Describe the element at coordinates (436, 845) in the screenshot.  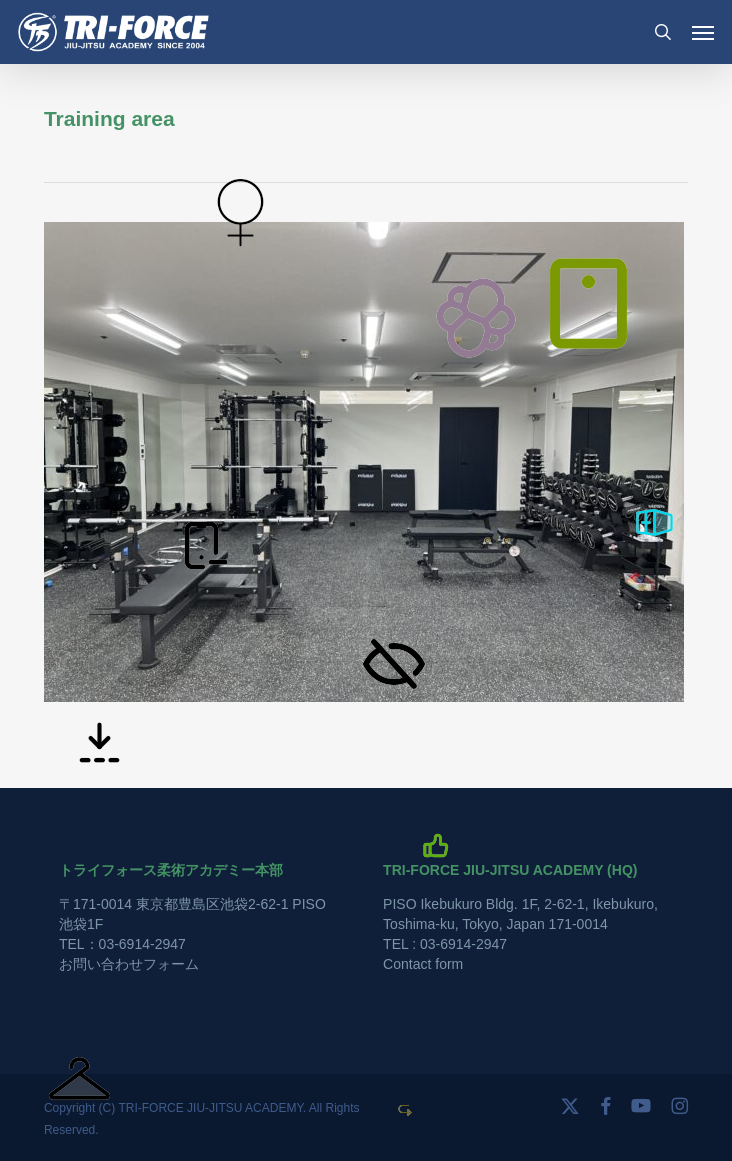
I see `like or upvote content` at that location.